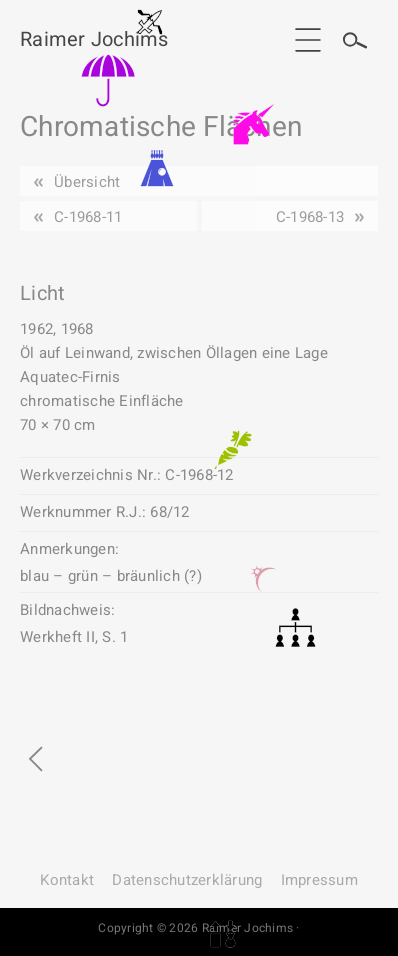 The height and width of the screenshot is (956, 398). I want to click on indicates eclipse event or celestial phenomenon in game, so click(263, 578).